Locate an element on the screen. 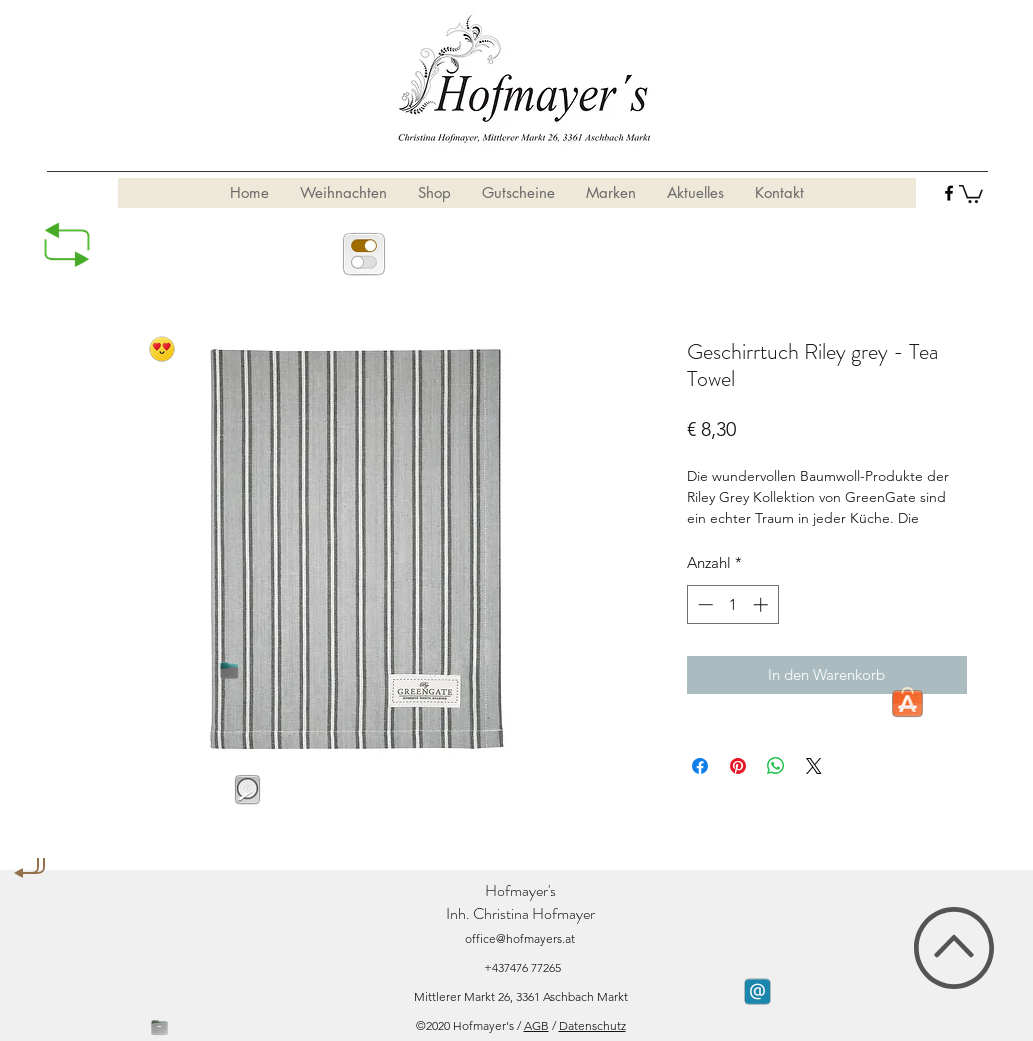 The width and height of the screenshot is (1033, 1041). reply to all recipients of an email is located at coordinates (29, 866).